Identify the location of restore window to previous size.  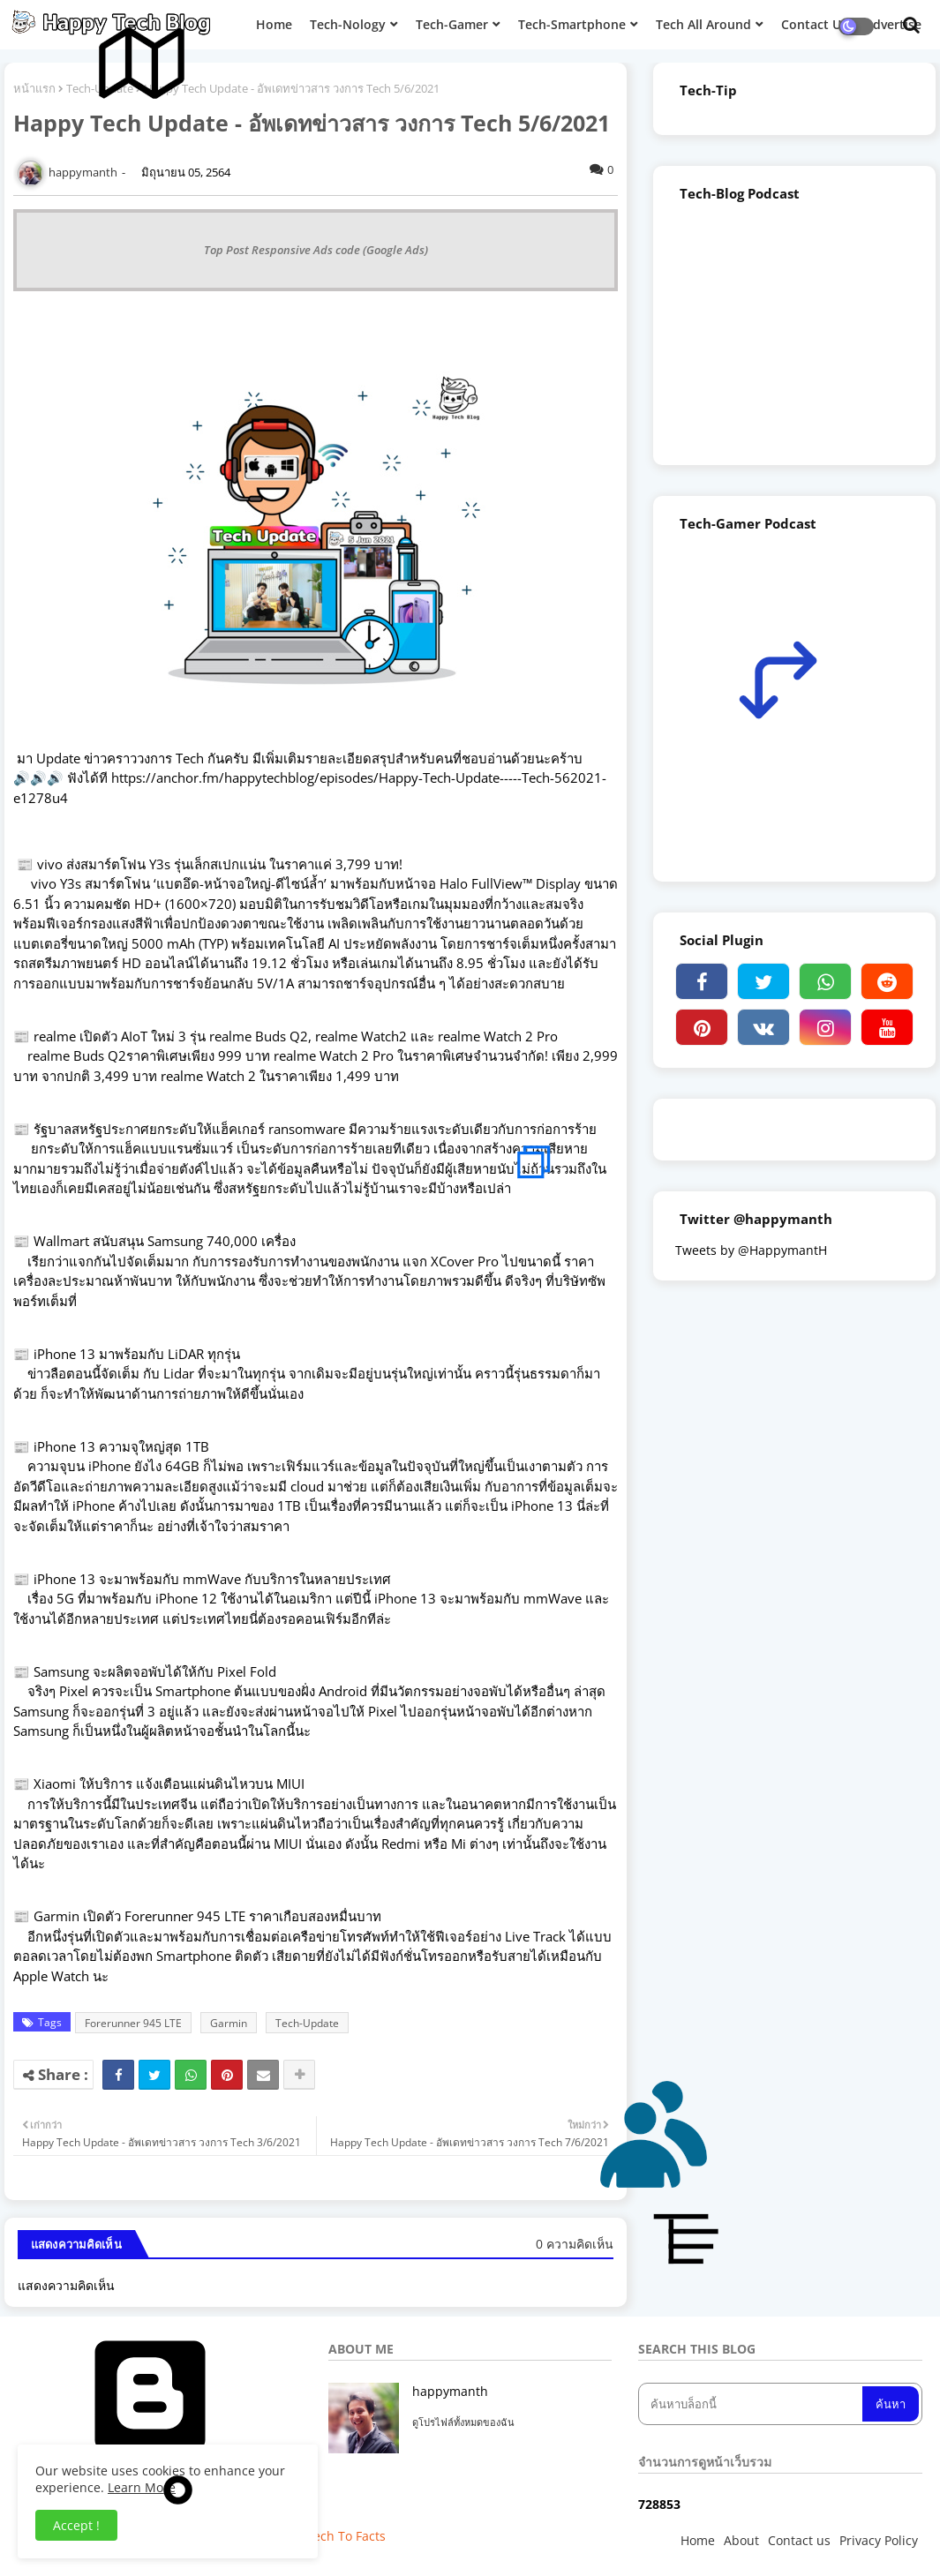
(532, 1160).